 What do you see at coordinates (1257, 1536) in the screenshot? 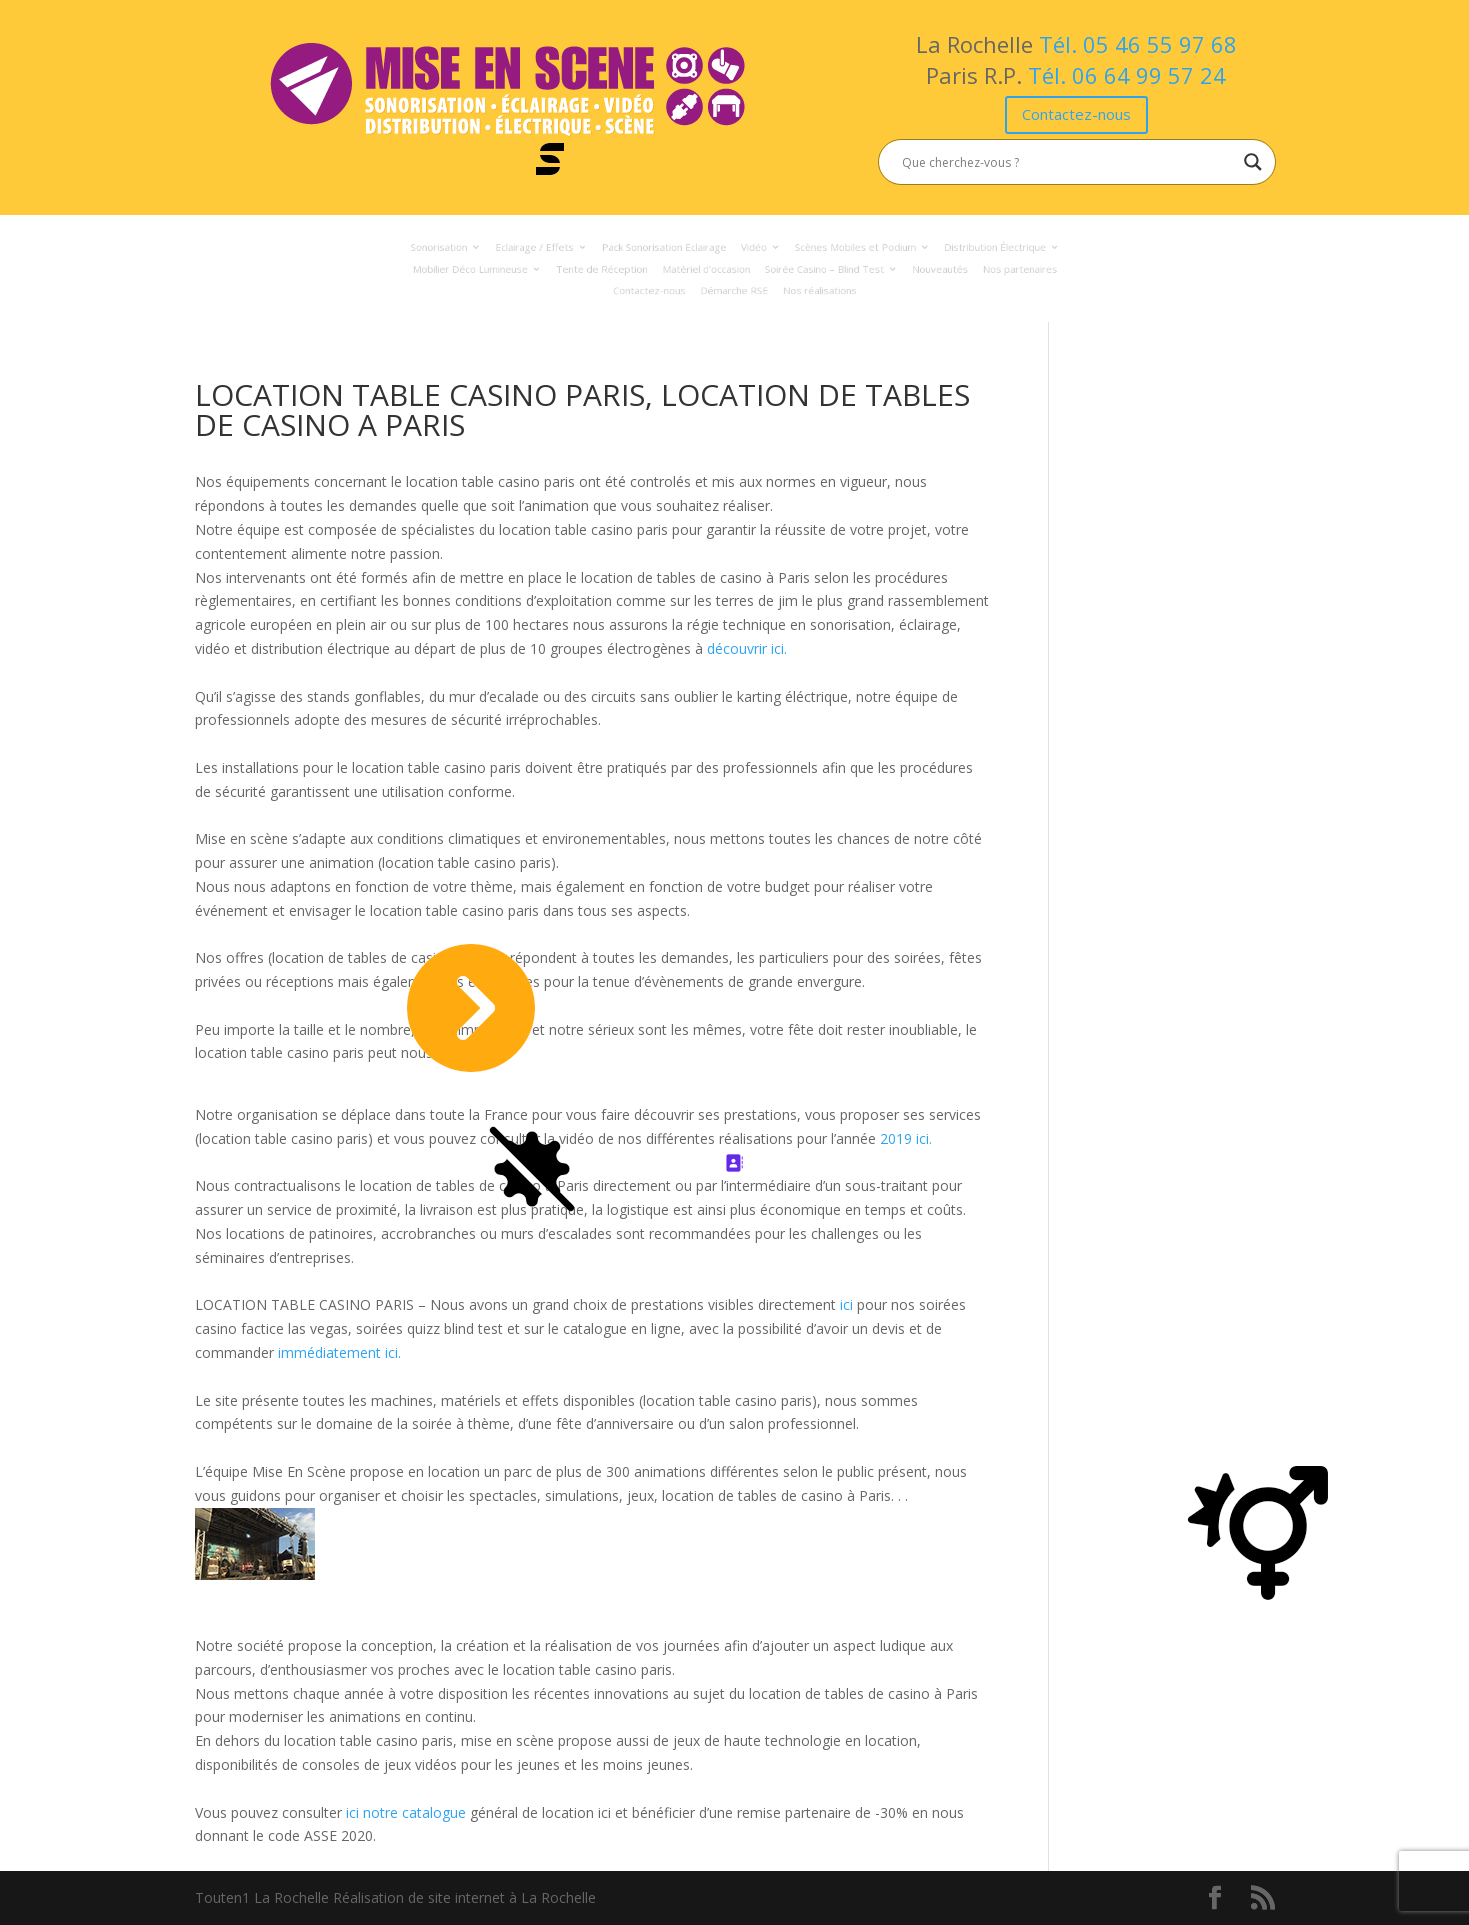
I see `indicates gender-based violence awareness or resources` at bounding box center [1257, 1536].